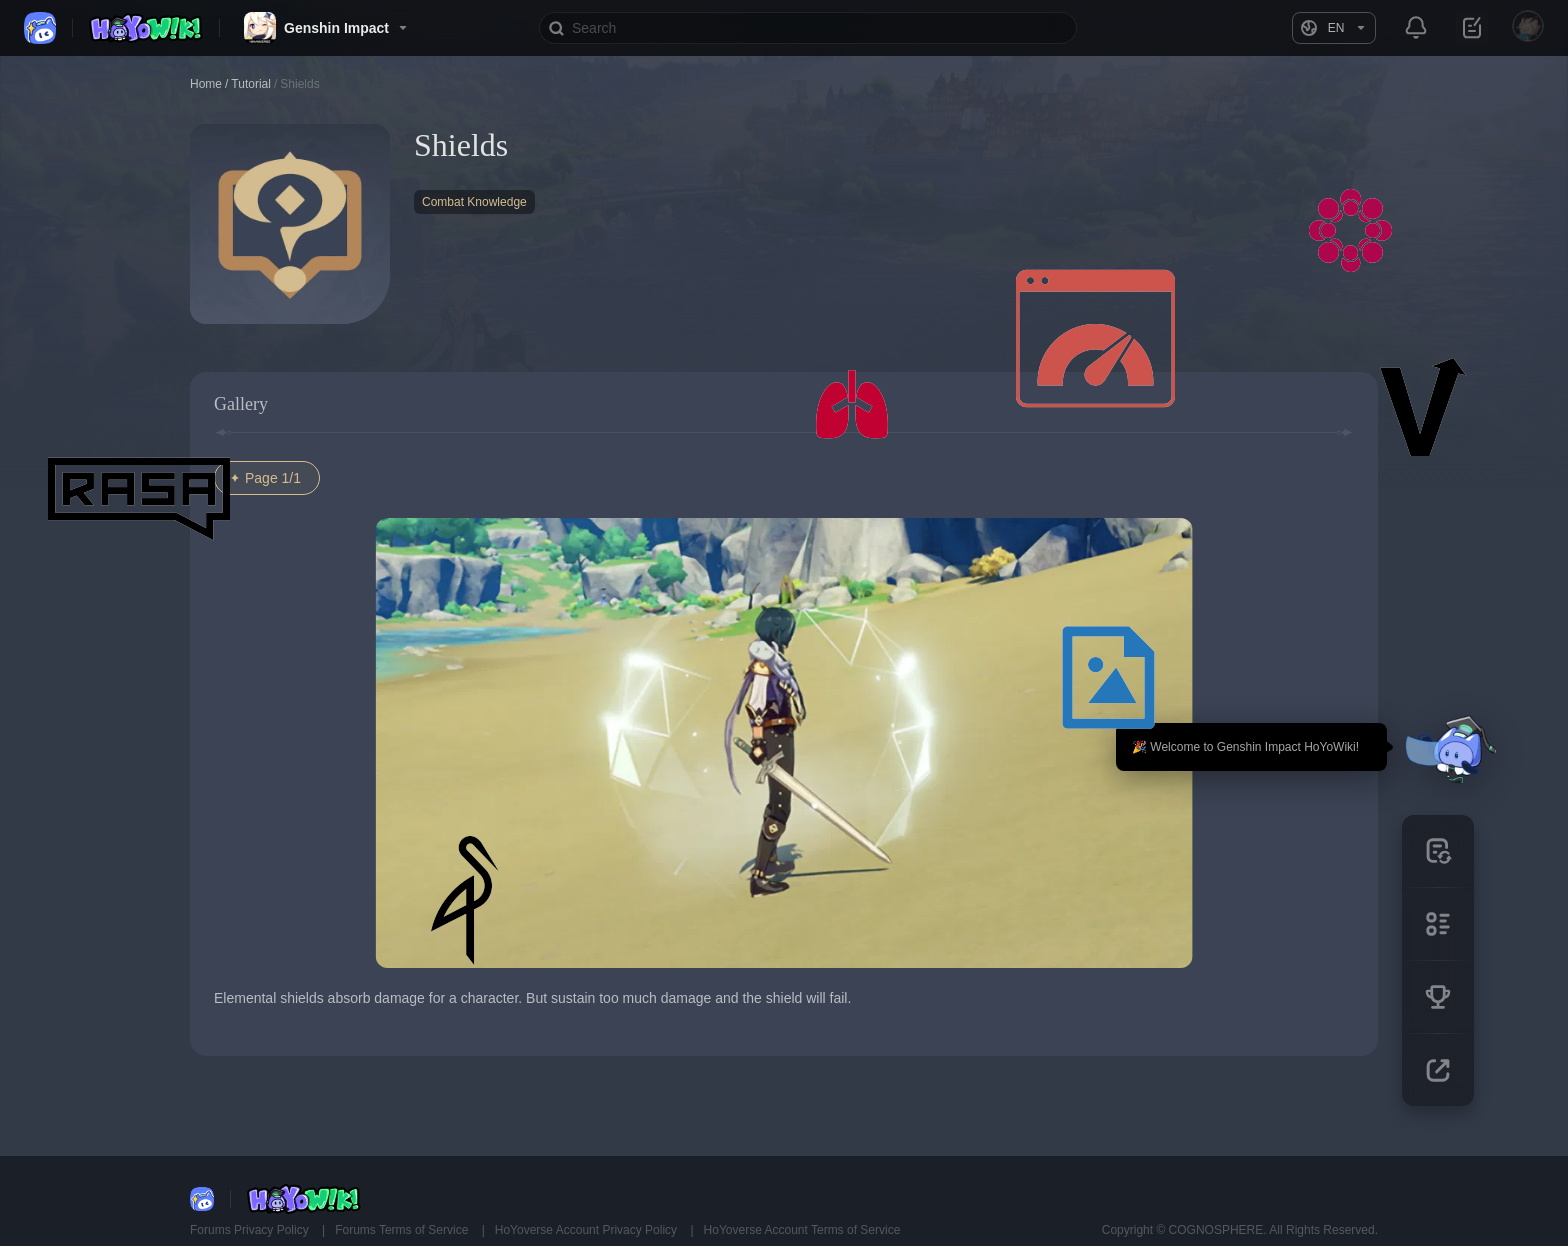  What do you see at coordinates (852, 406) in the screenshot?
I see `access respiratory health information` at bounding box center [852, 406].